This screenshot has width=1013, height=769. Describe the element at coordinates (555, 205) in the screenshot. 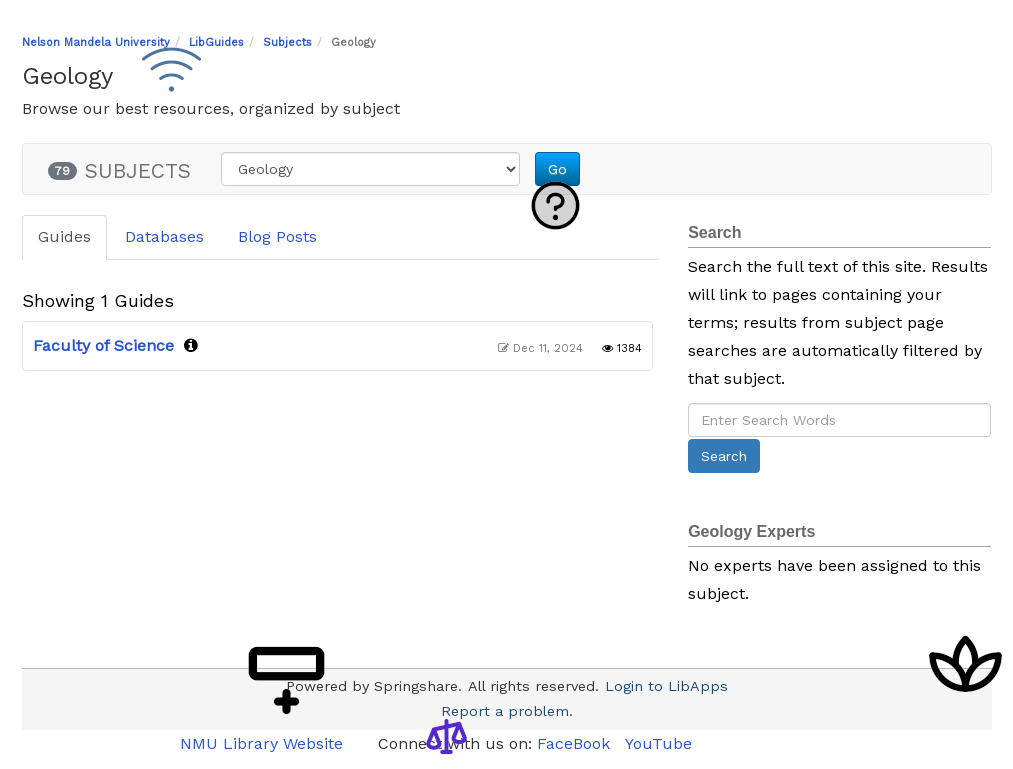

I see `access help or support information` at that location.